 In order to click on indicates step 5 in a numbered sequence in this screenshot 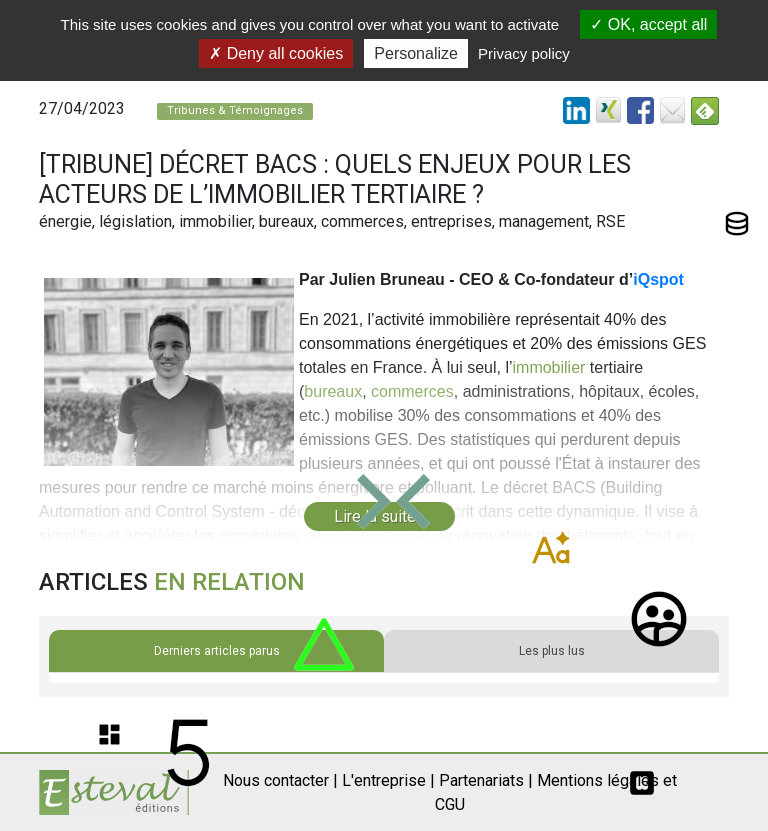, I will do `click(188, 752)`.